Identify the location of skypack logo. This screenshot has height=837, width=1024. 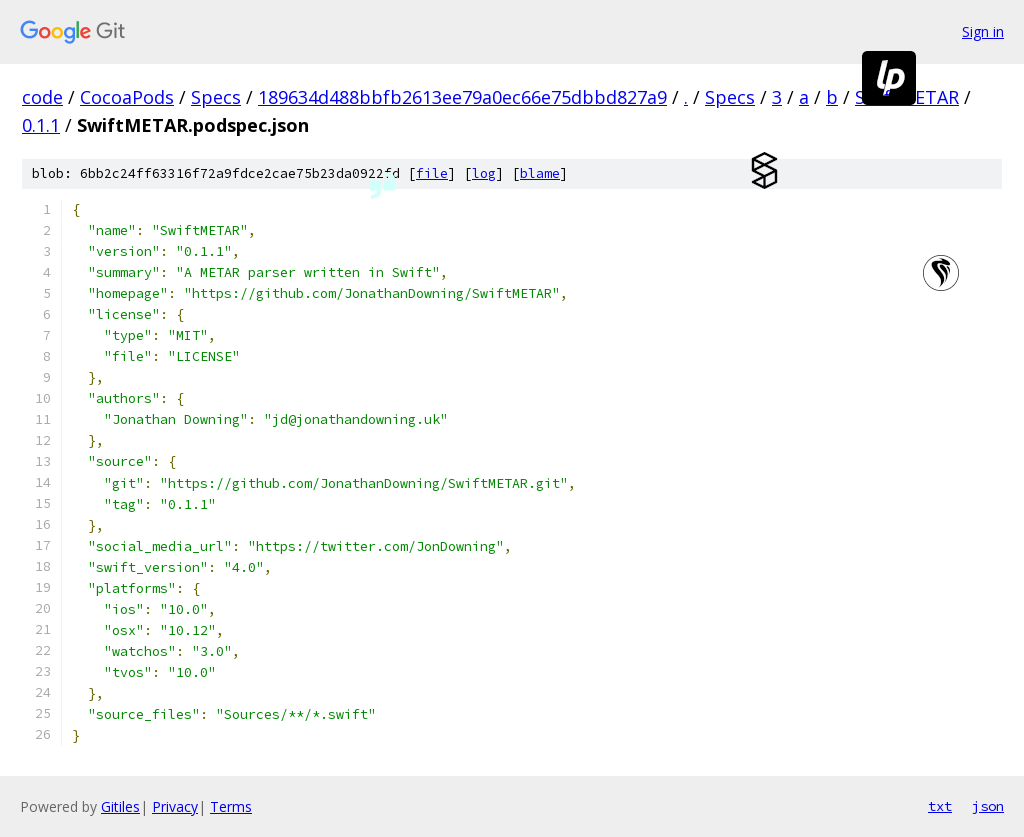
(764, 170).